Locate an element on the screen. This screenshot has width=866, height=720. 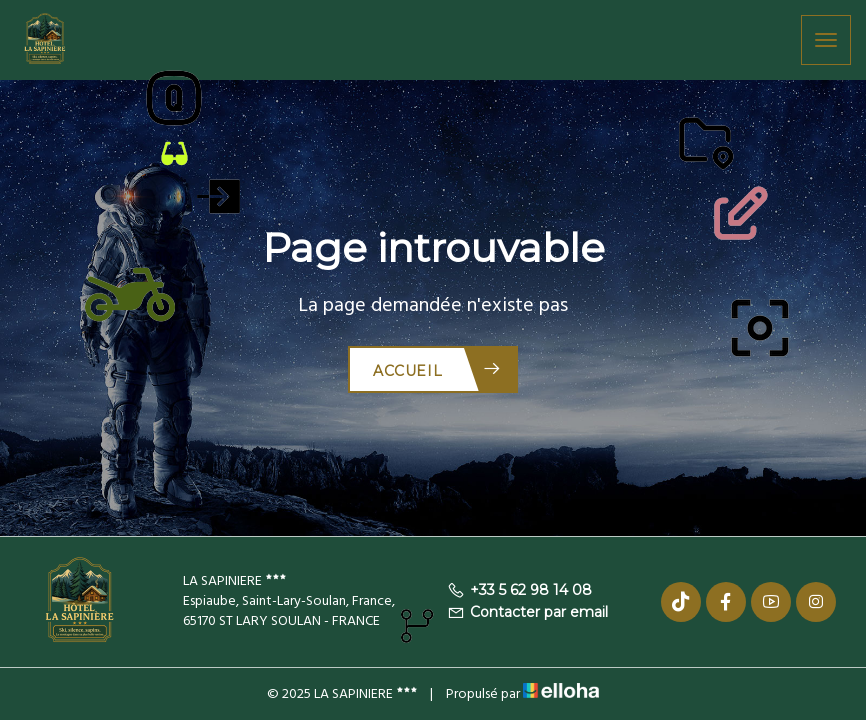
enable reading mode is located at coordinates (174, 153).